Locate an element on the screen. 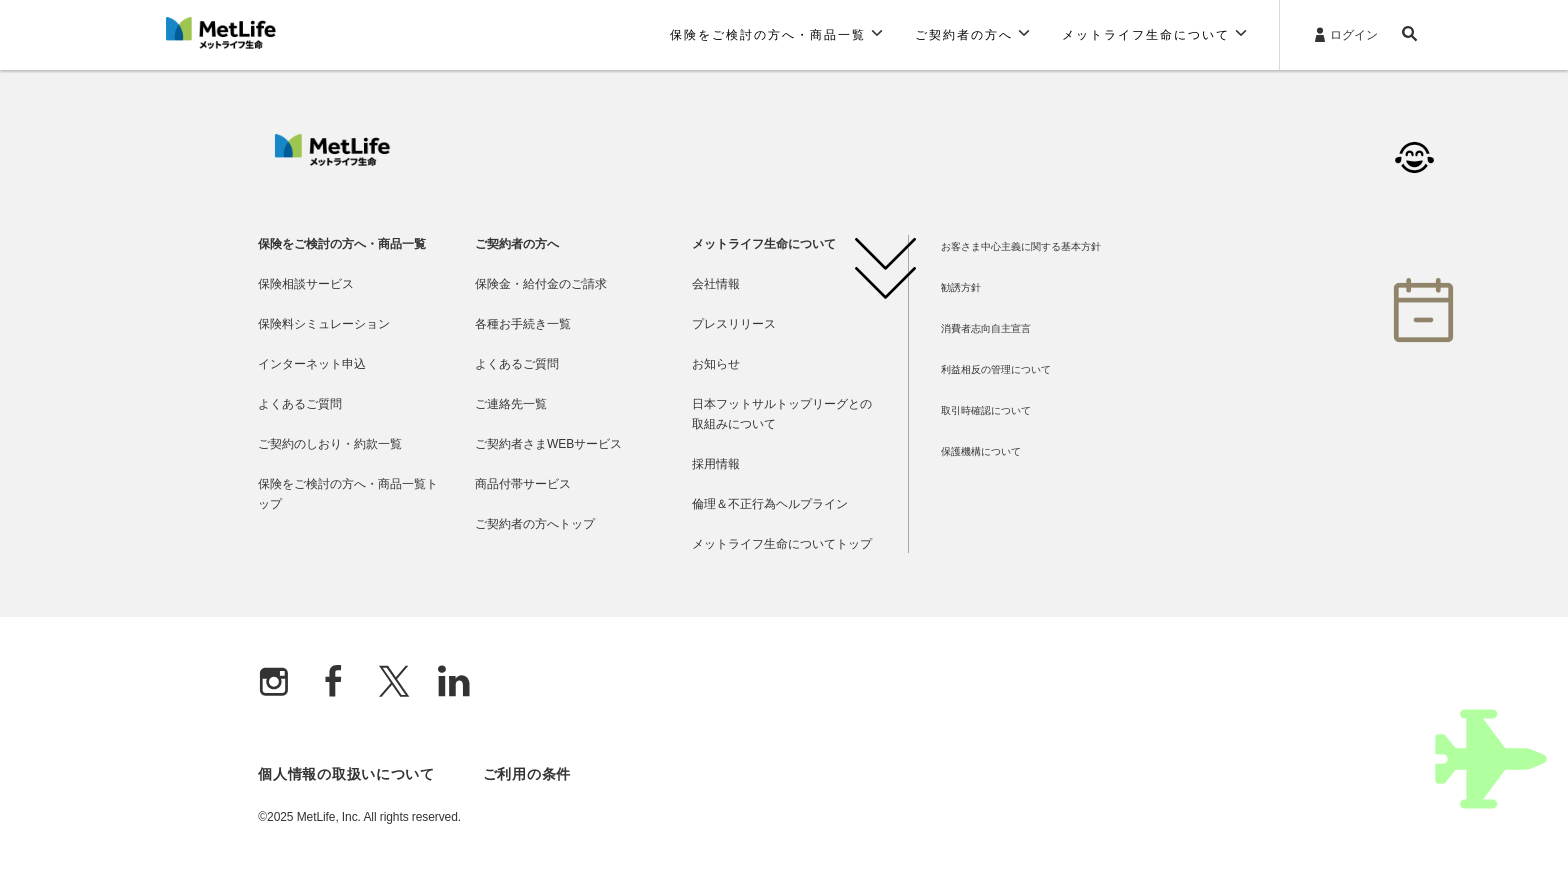  remove an event from calendar is located at coordinates (1423, 312).